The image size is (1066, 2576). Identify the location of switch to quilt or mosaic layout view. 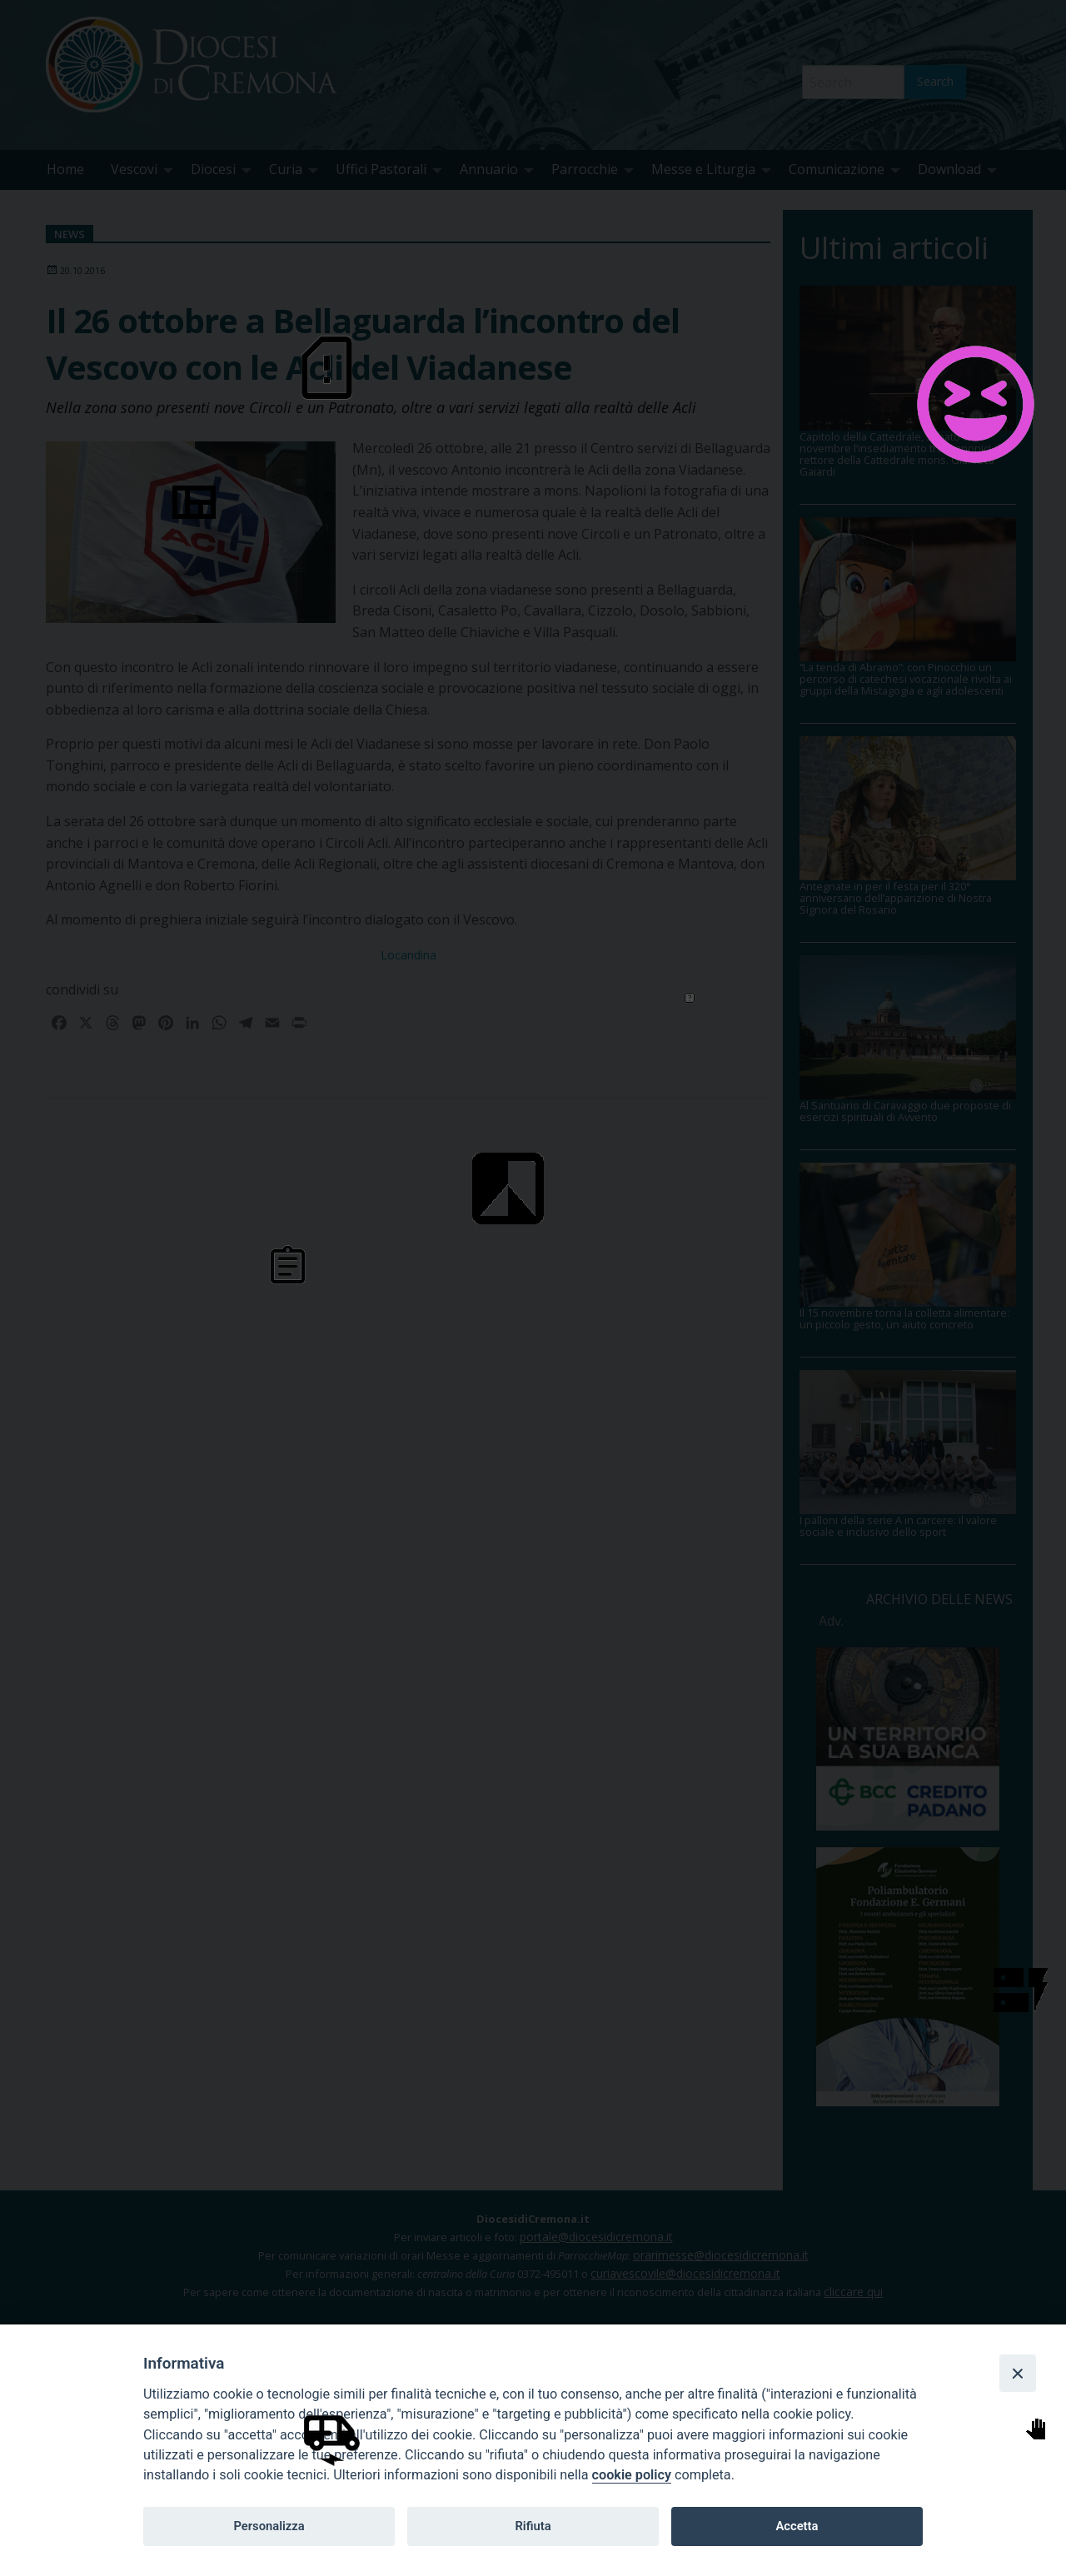
(192, 503).